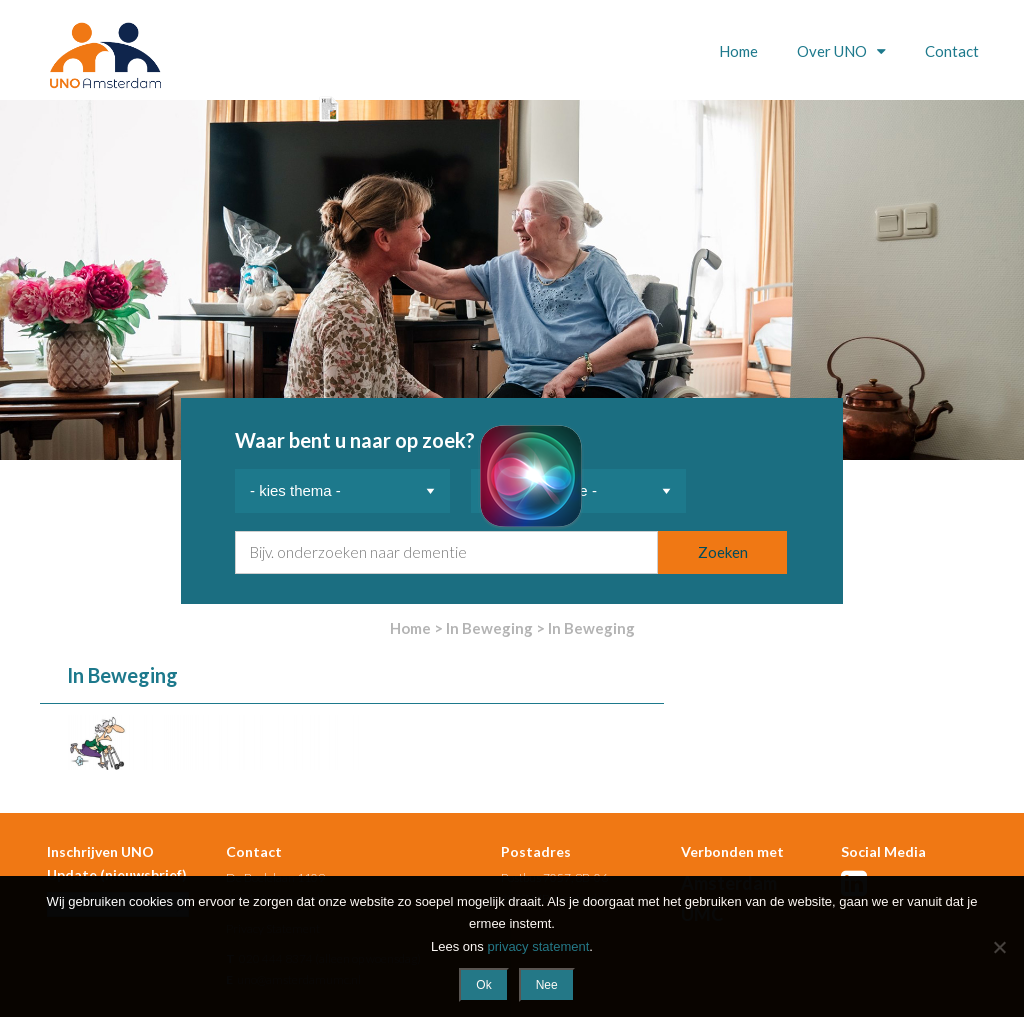 The height and width of the screenshot is (1017, 1024). I want to click on activate Siri voice assistant, so click(531, 476).